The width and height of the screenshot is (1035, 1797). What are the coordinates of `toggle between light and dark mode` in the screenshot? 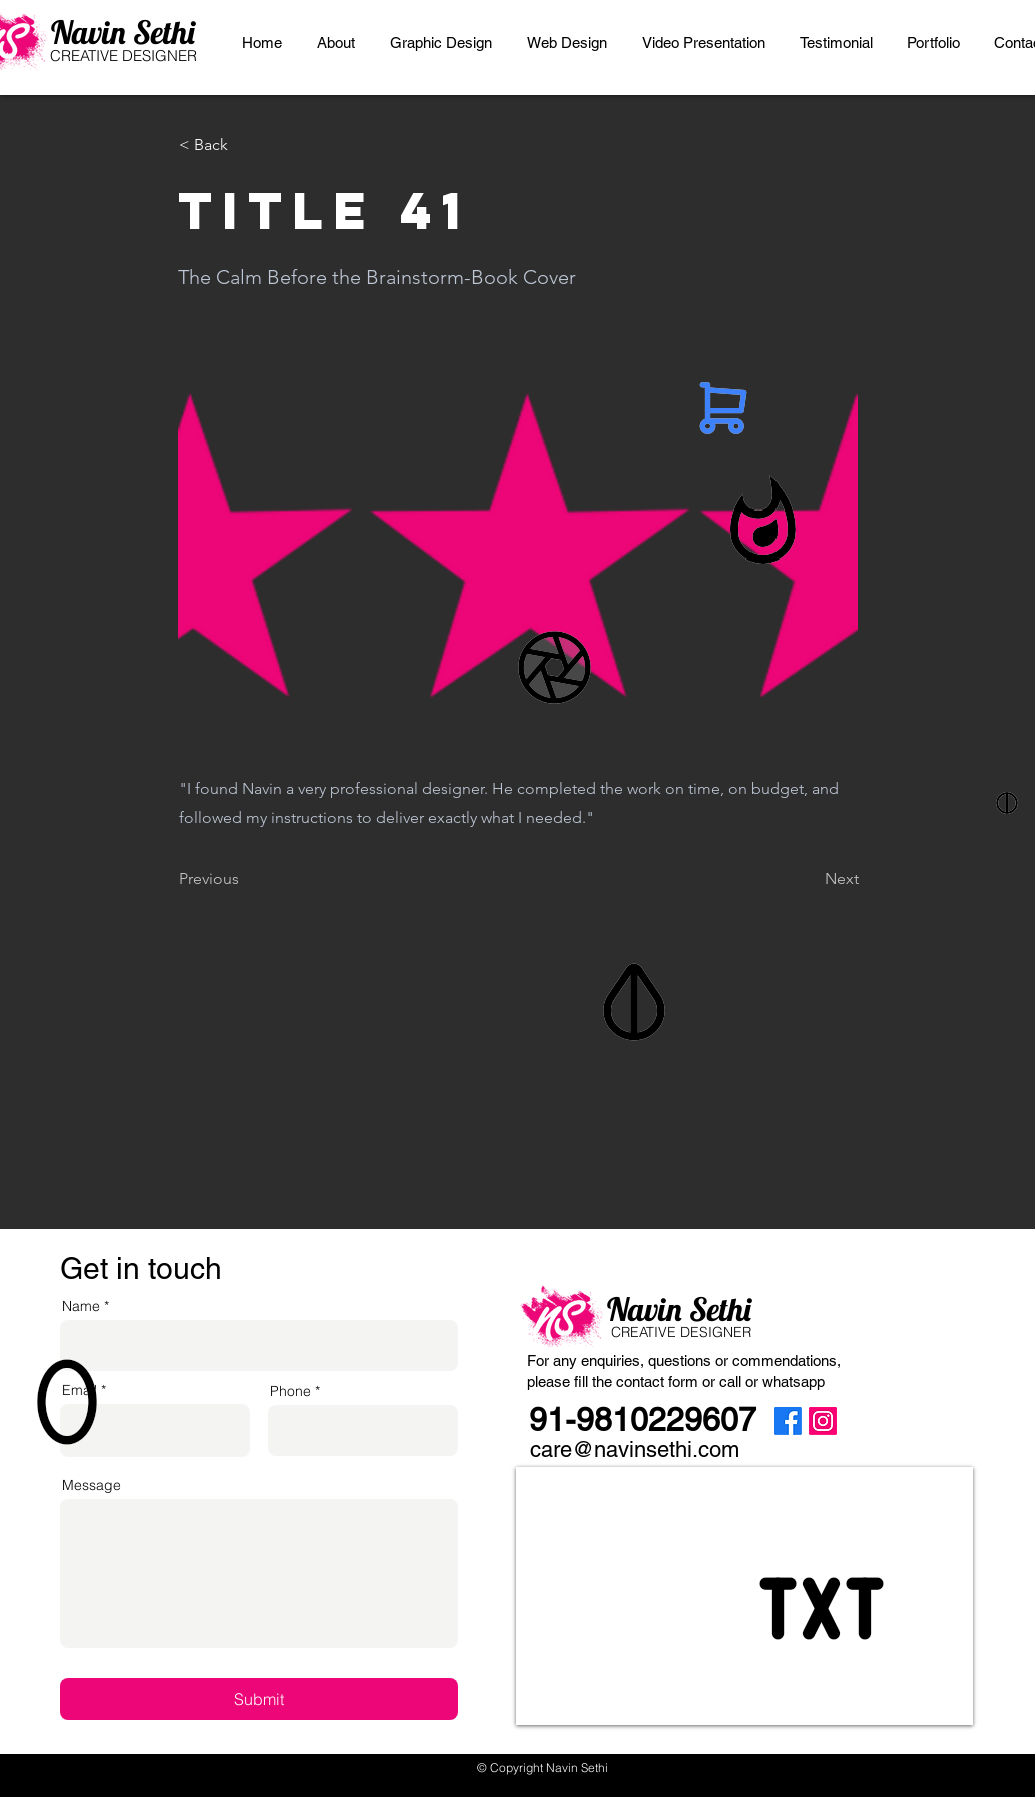 It's located at (1007, 803).